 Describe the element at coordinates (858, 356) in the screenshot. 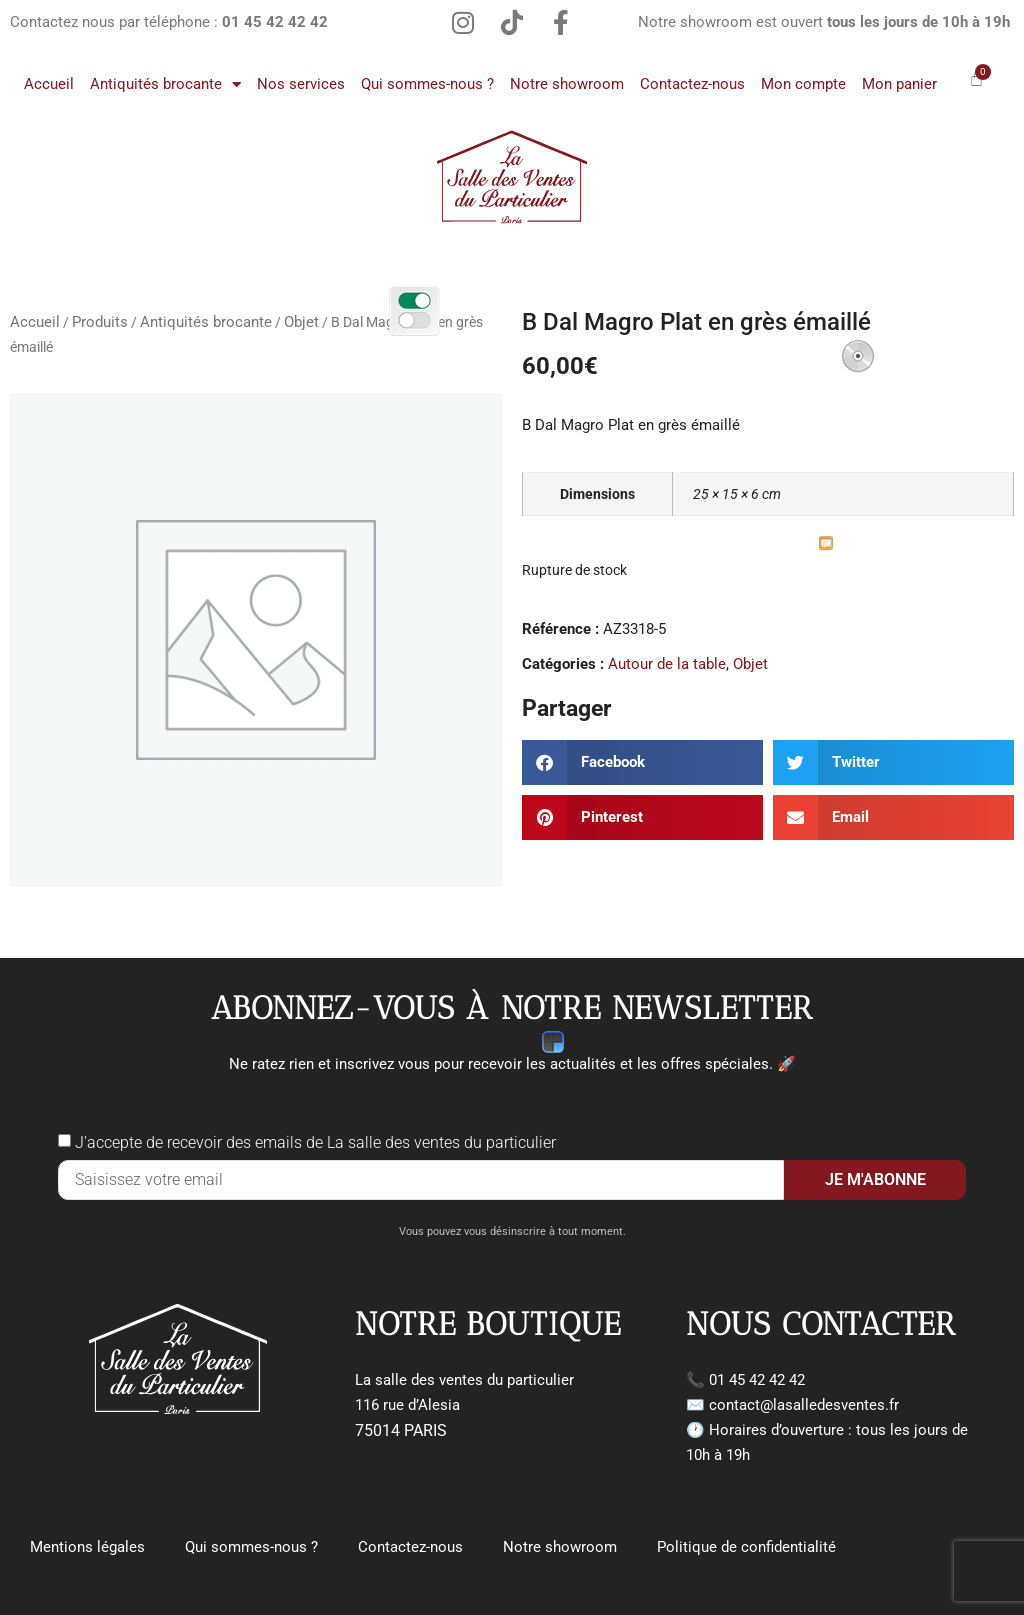

I see `audio CD or music disc detected` at that location.